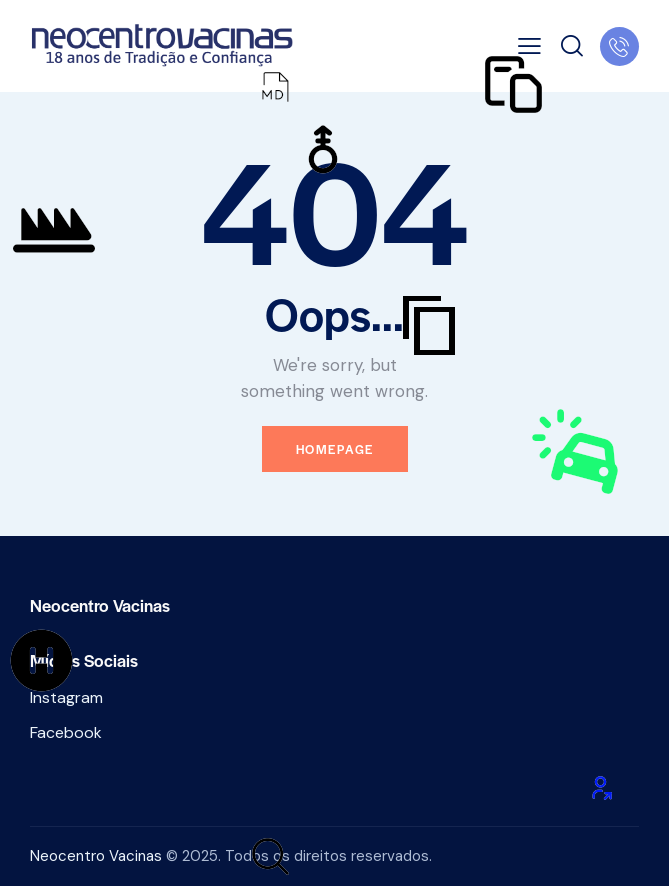 This screenshot has width=669, height=886. What do you see at coordinates (513, 84) in the screenshot?
I see `copy file to clipboard` at bounding box center [513, 84].